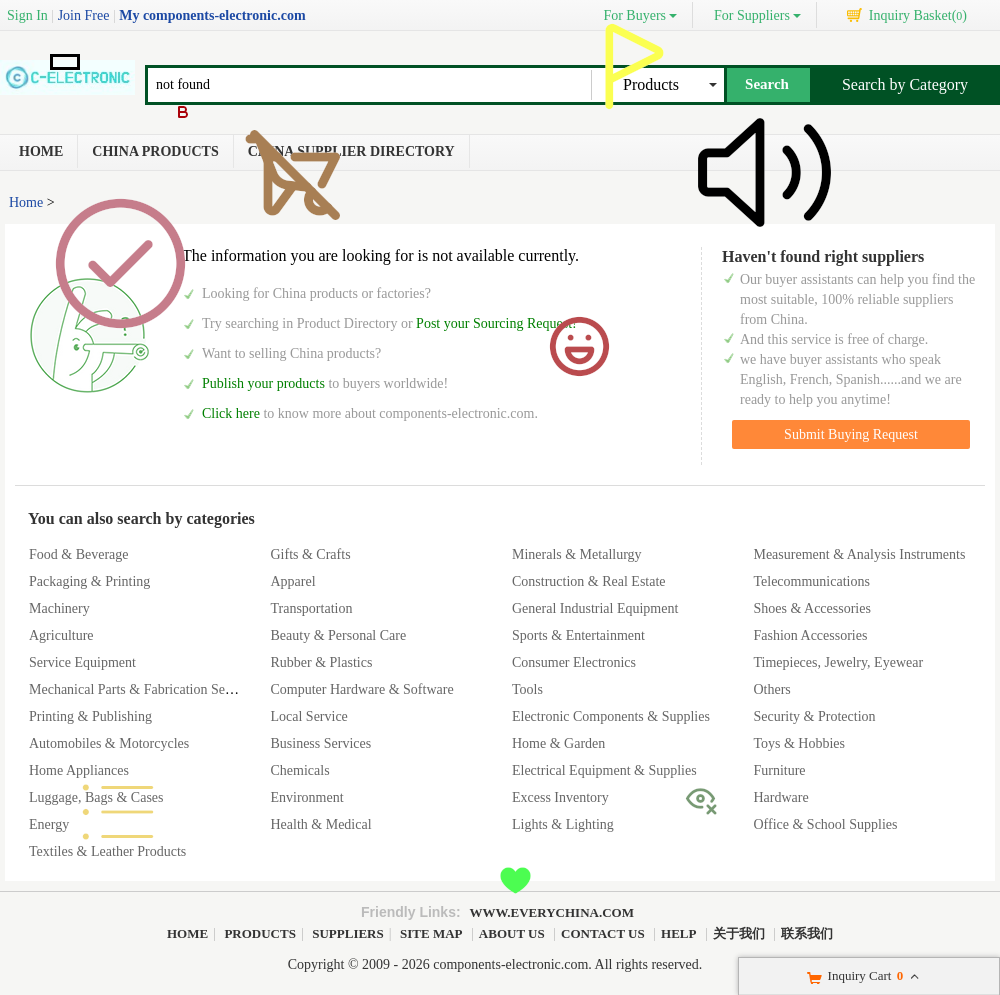 Image resolution: width=1000 pixels, height=995 pixels. What do you see at coordinates (118, 812) in the screenshot?
I see `view items in list format` at bounding box center [118, 812].